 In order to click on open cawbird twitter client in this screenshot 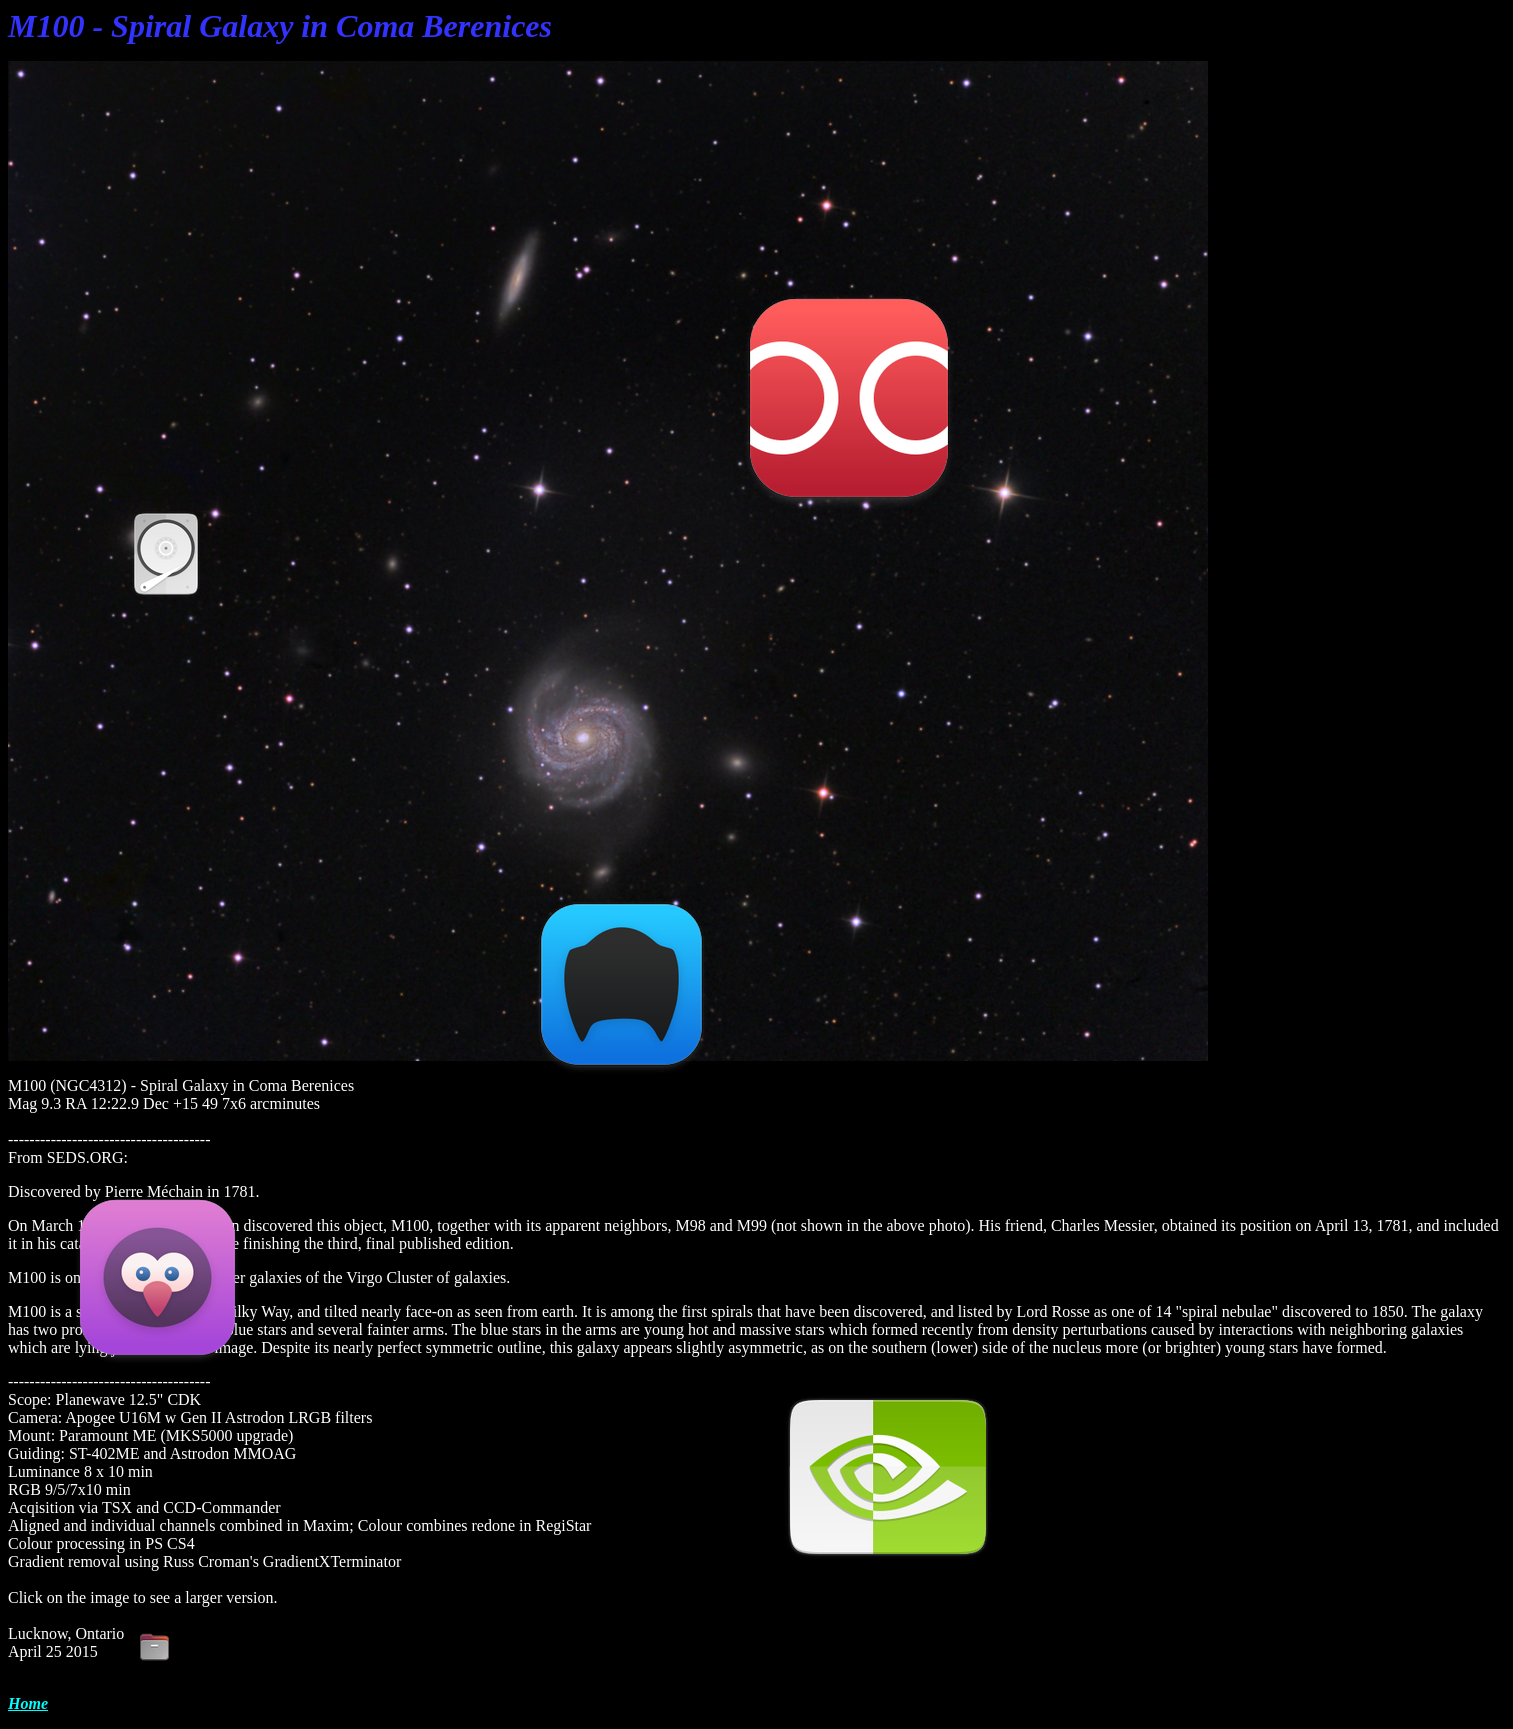, I will do `click(157, 1277)`.